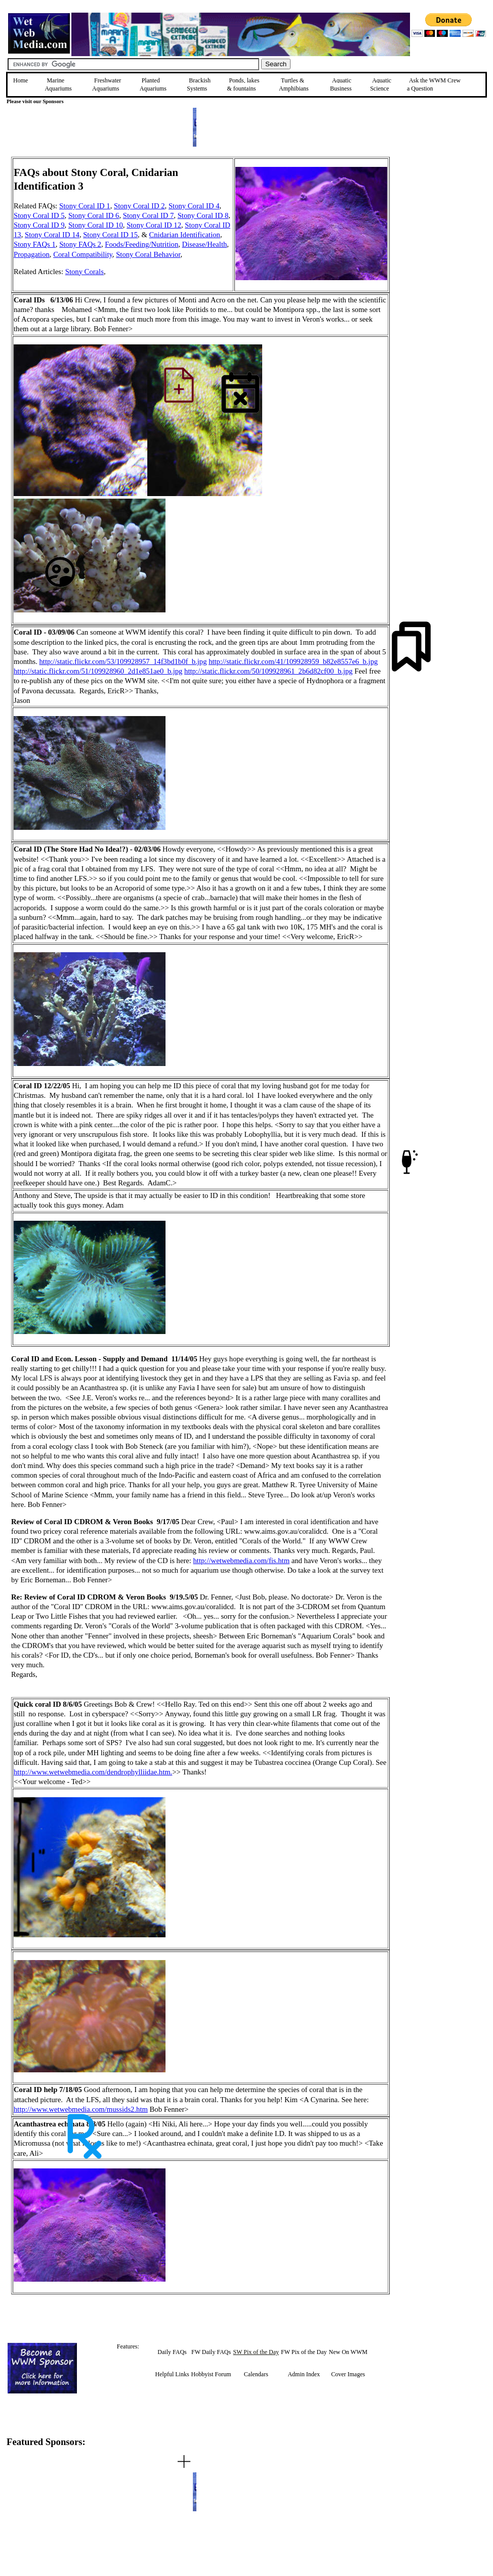  What do you see at coordinates (184, 2462) in the screenshot?
I see `add a new item` at bounding box center [184, 2462].